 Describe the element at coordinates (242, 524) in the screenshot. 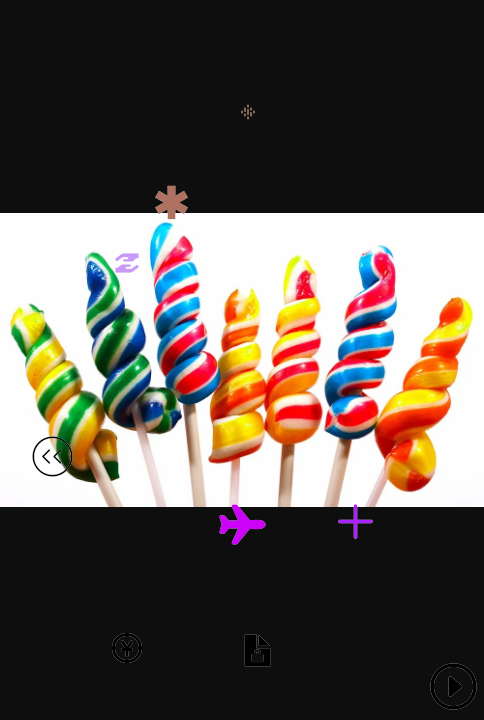

I see `enable airplane mode` at that location.